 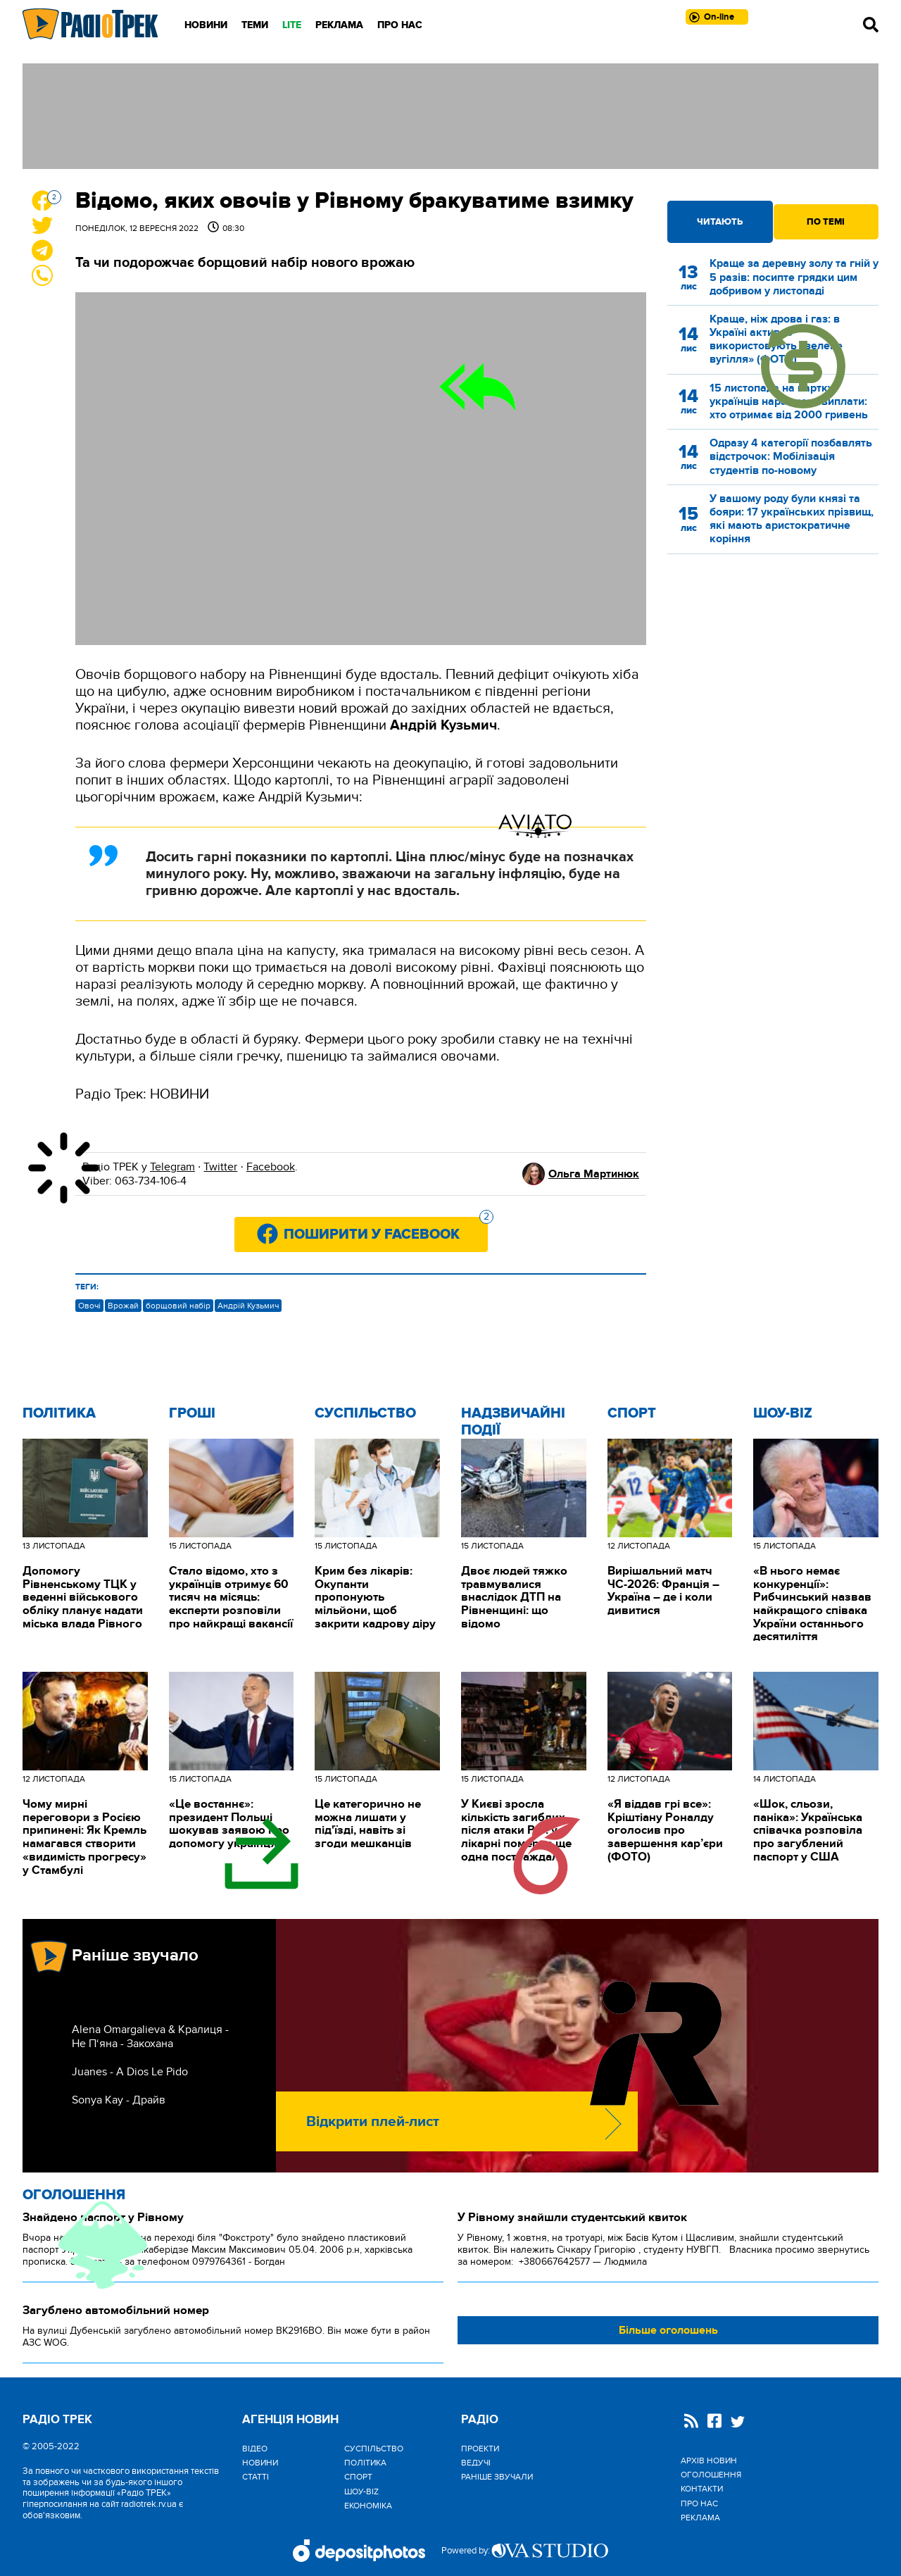 I want to click on loading content in progress, so click(x=63, y=1168).